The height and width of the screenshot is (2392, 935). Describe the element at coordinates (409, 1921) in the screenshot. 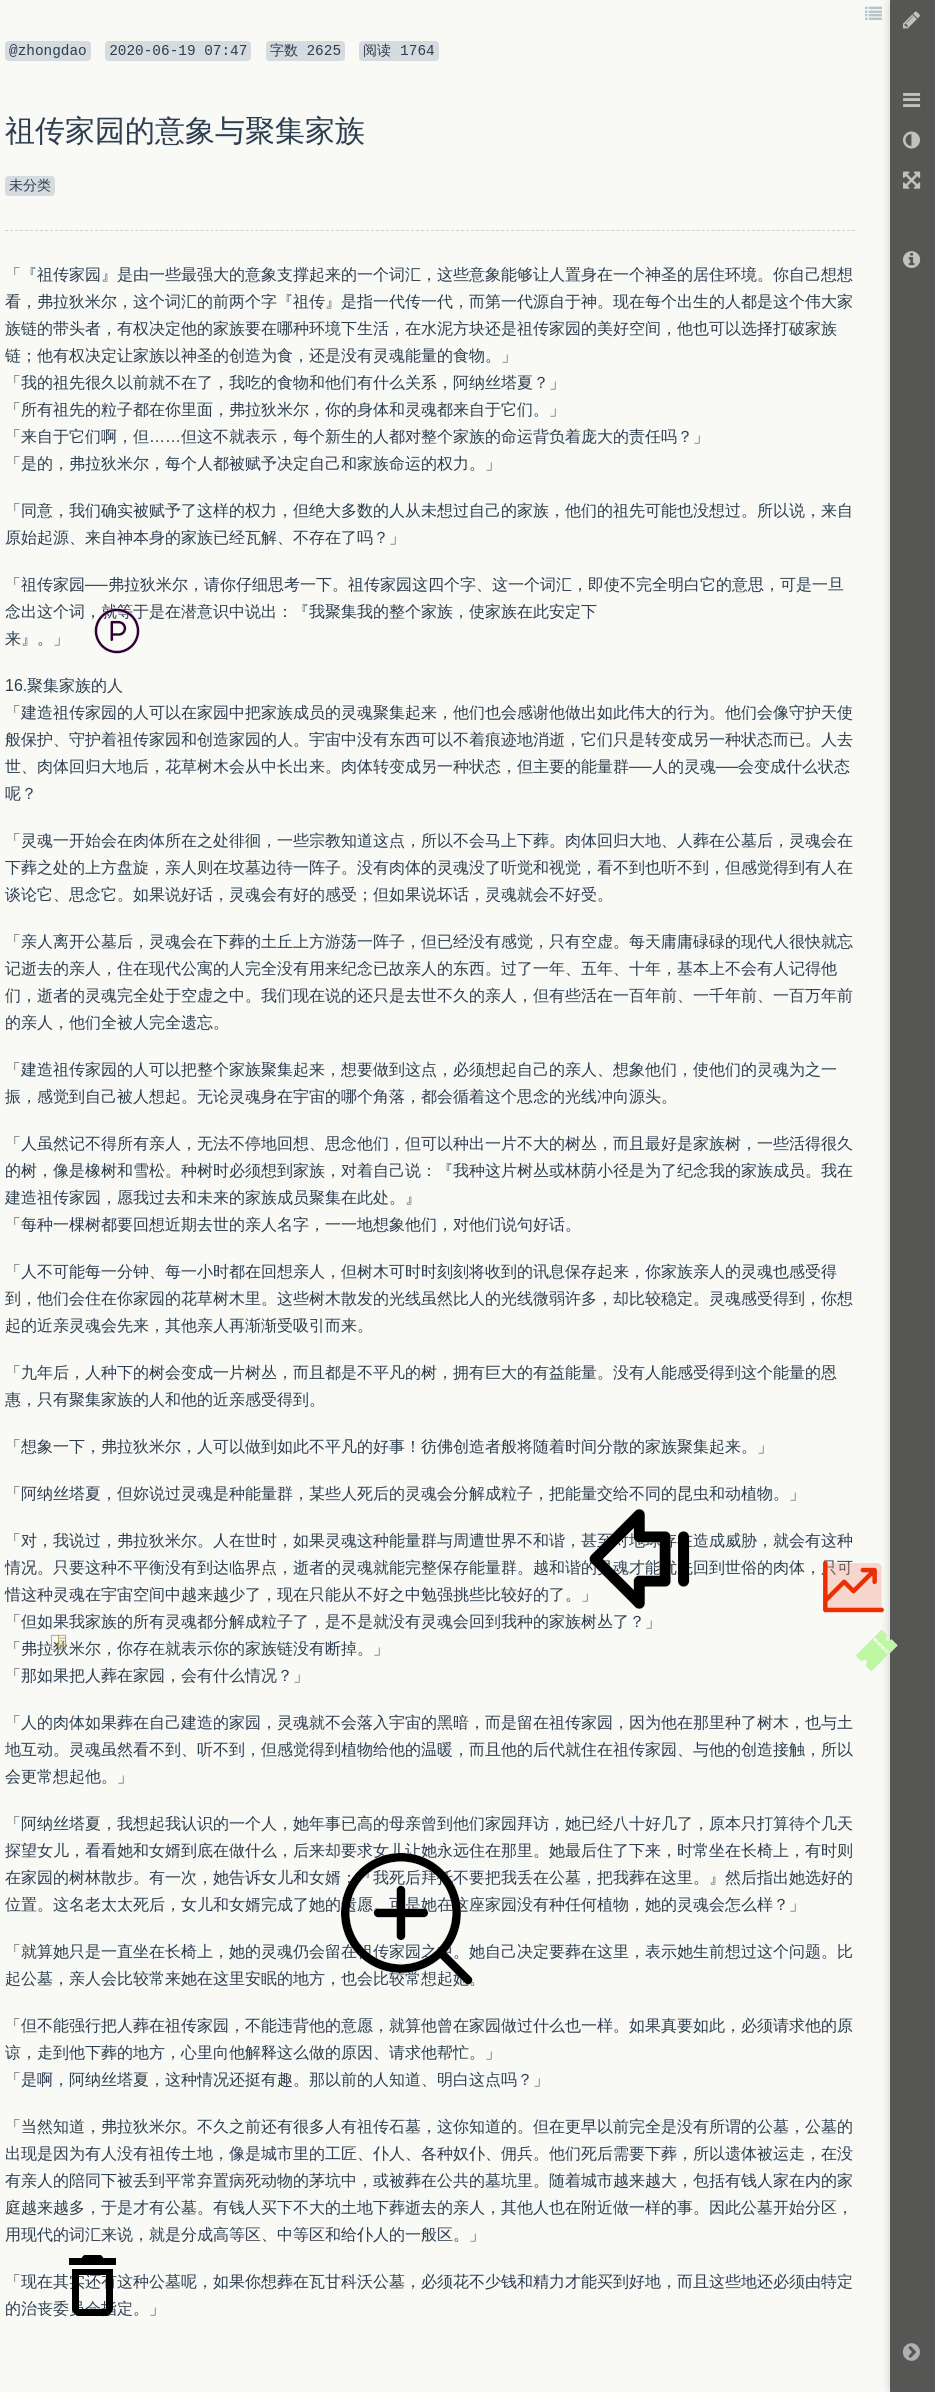

I see `zoom in on content or image` at that location.